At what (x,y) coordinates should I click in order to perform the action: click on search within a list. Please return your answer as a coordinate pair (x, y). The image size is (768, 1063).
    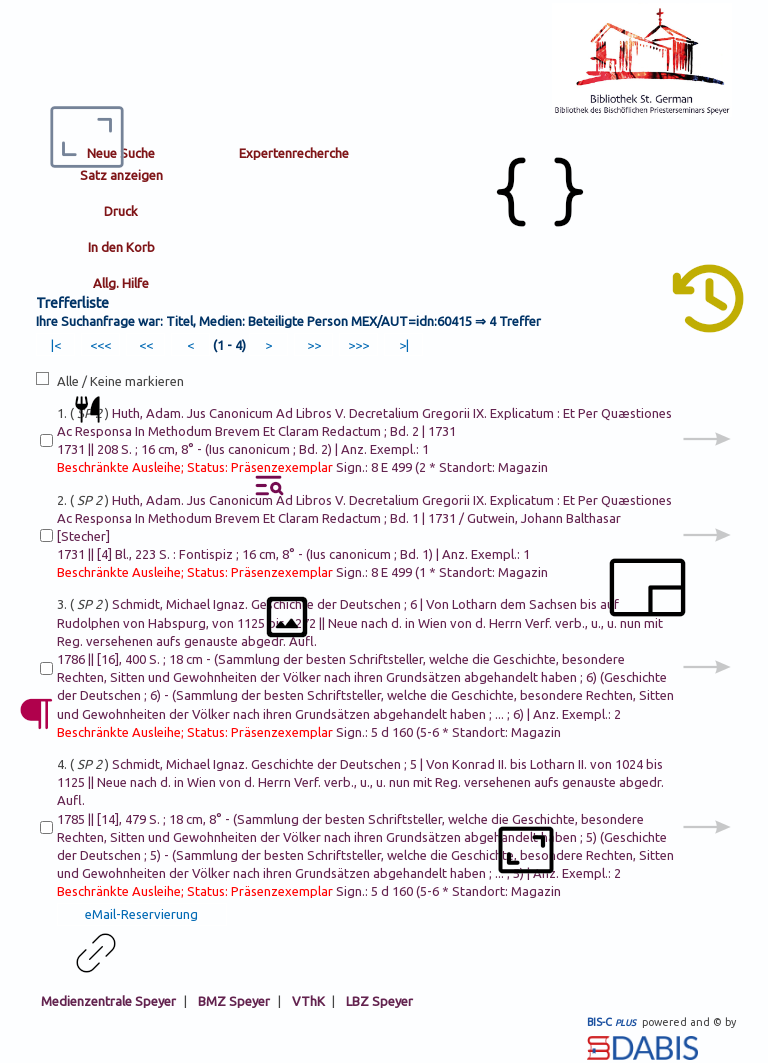
    Looking at the image, I should click on (268, 485).